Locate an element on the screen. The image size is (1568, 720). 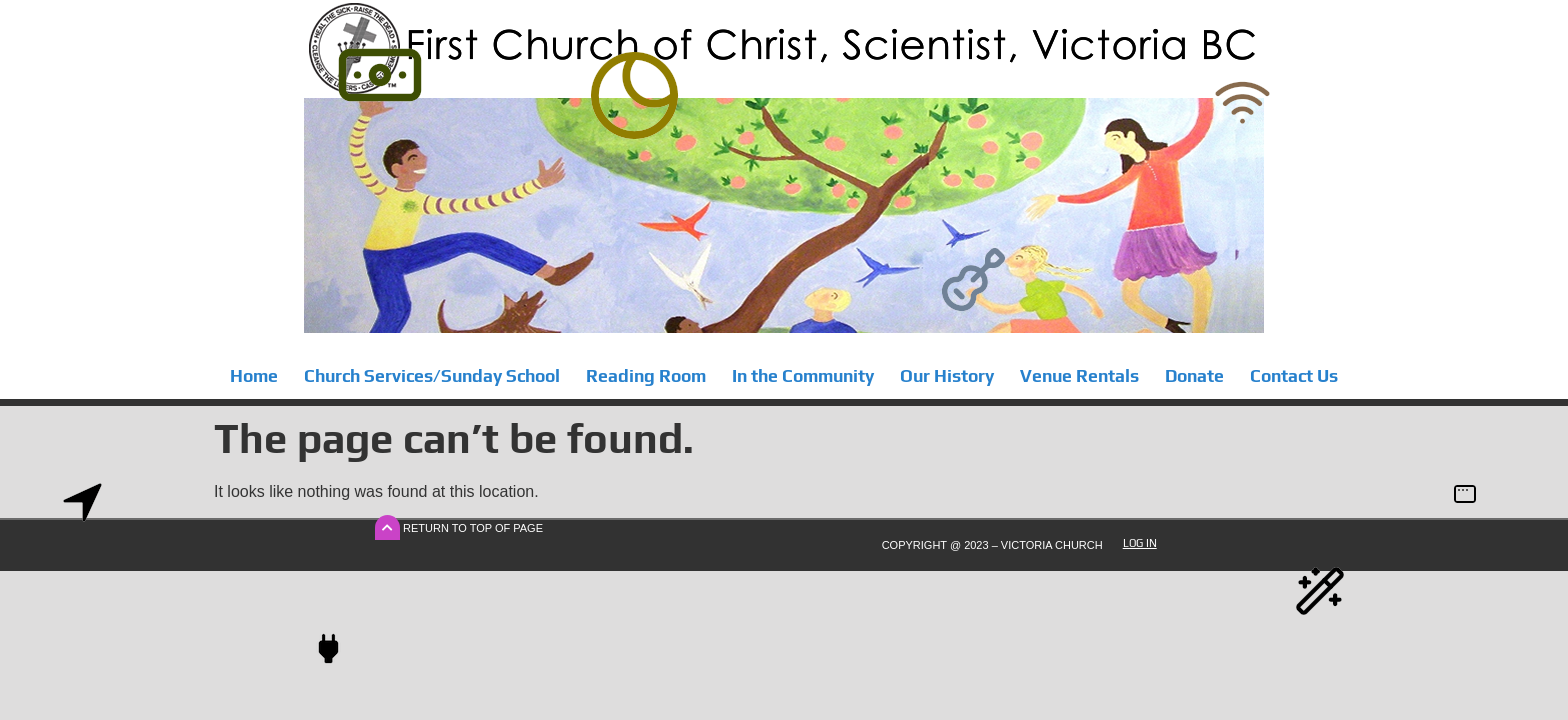
view payment or cash options is located at coordinates (380, 75).